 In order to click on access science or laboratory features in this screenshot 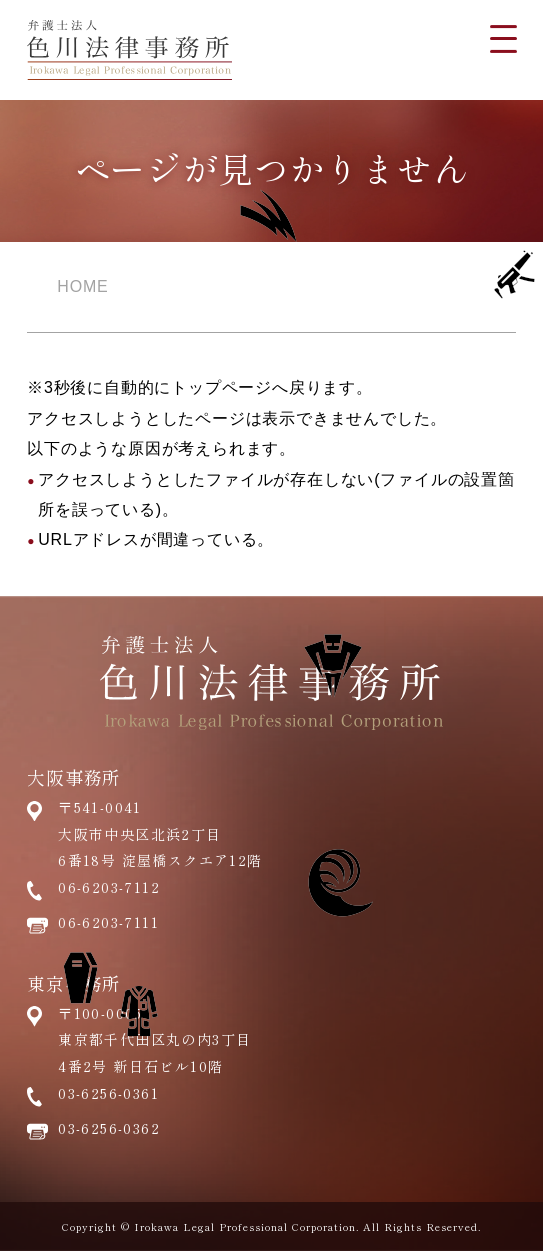, I will do `click(139, 1011)`.